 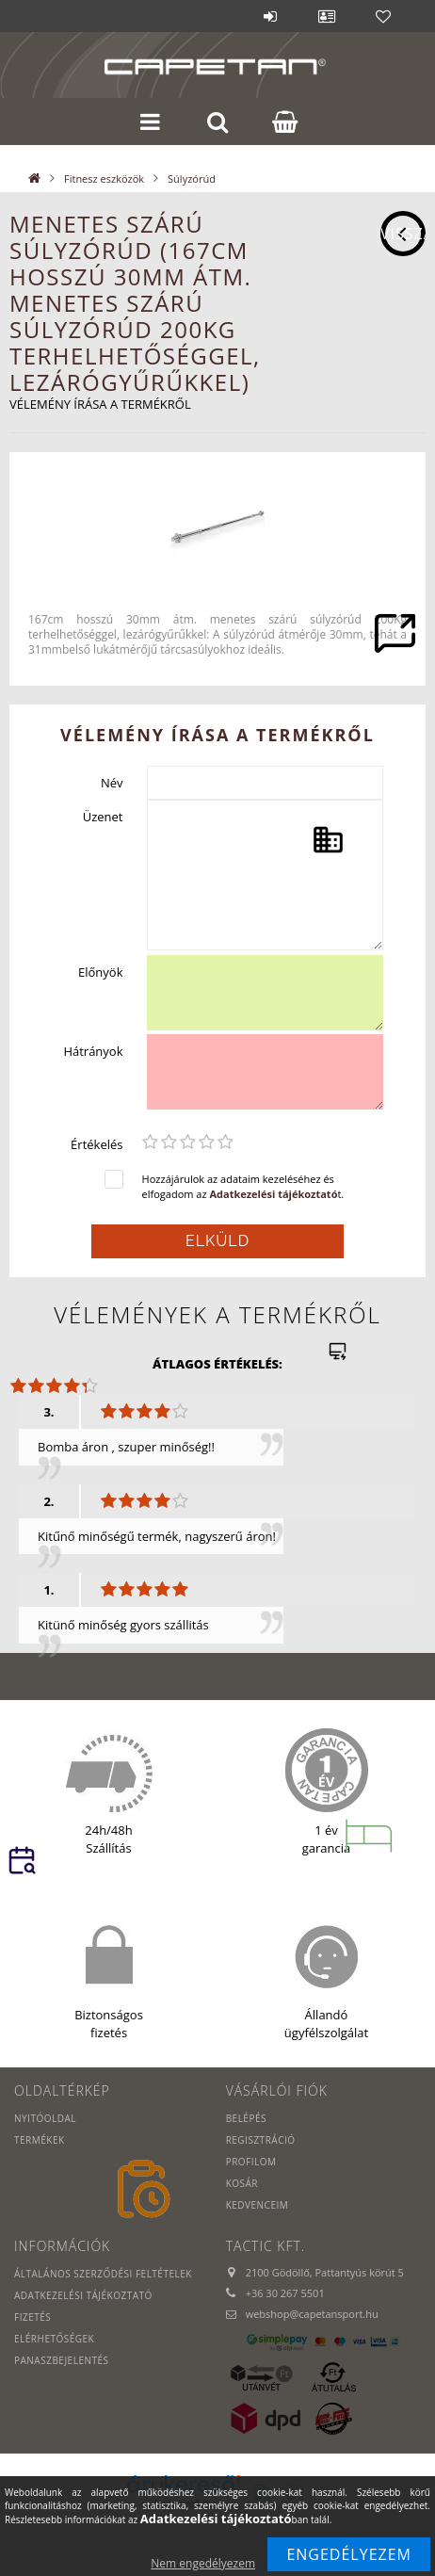 I want to click on power settings for desktop computer, so click(x=337, y=1351).